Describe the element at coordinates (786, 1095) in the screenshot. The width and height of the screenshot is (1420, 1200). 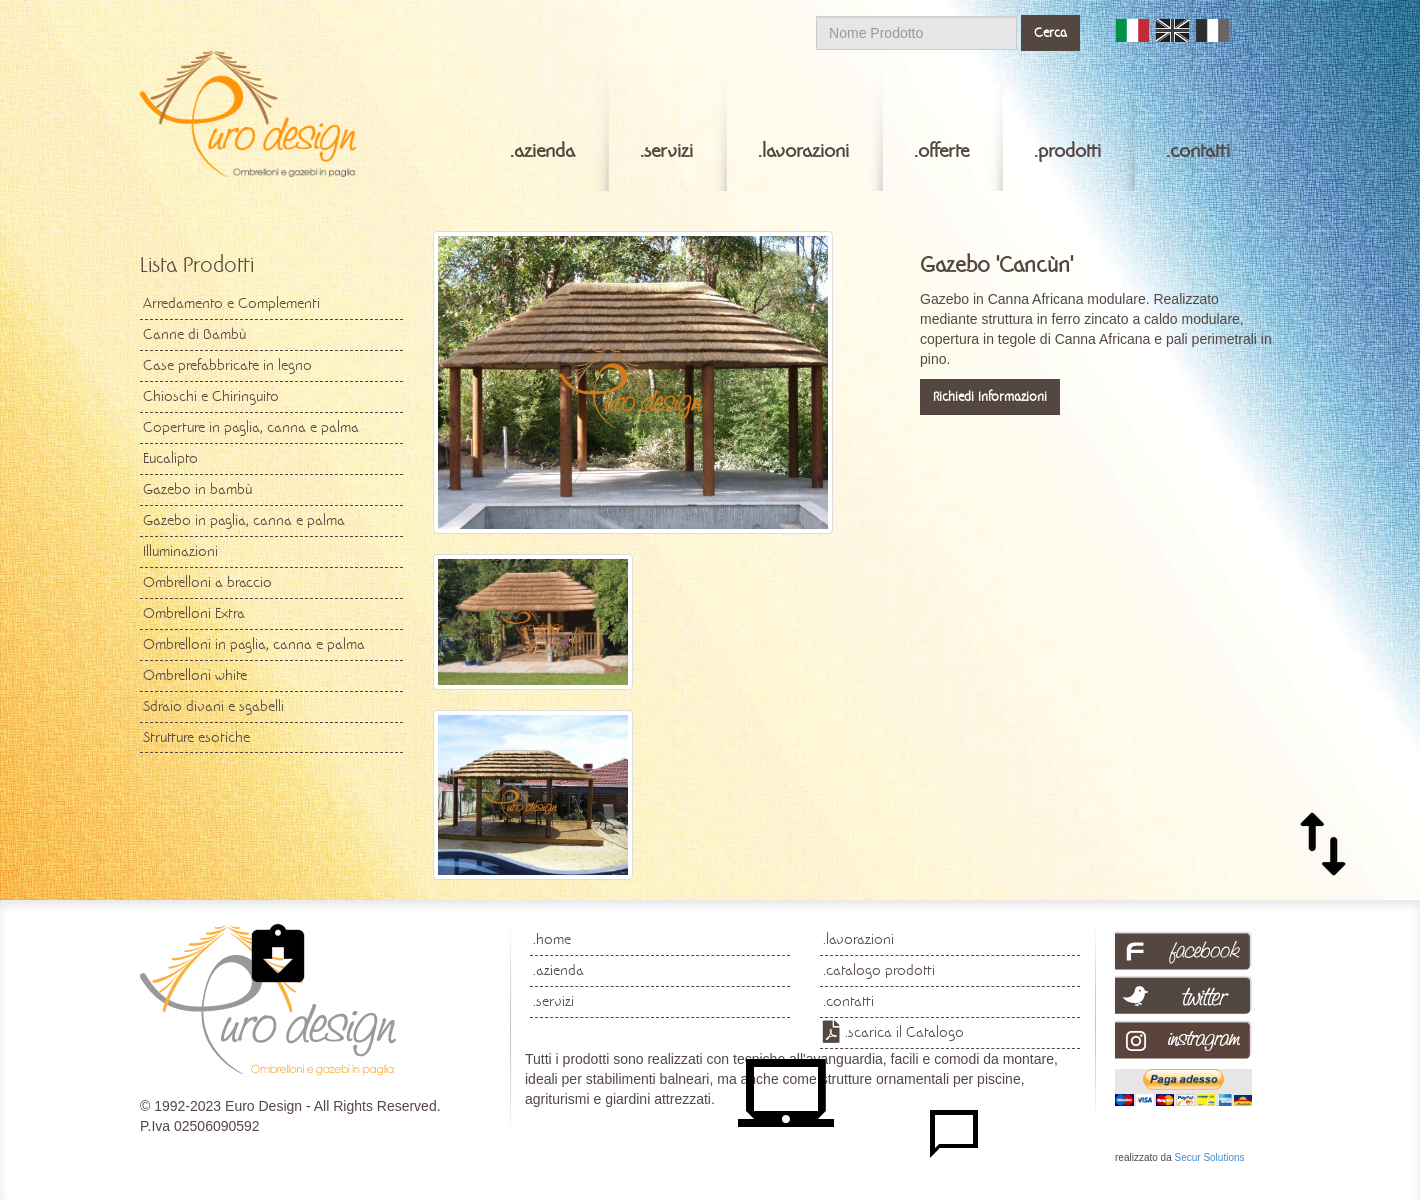
I see `switch to desktop view` at that location.